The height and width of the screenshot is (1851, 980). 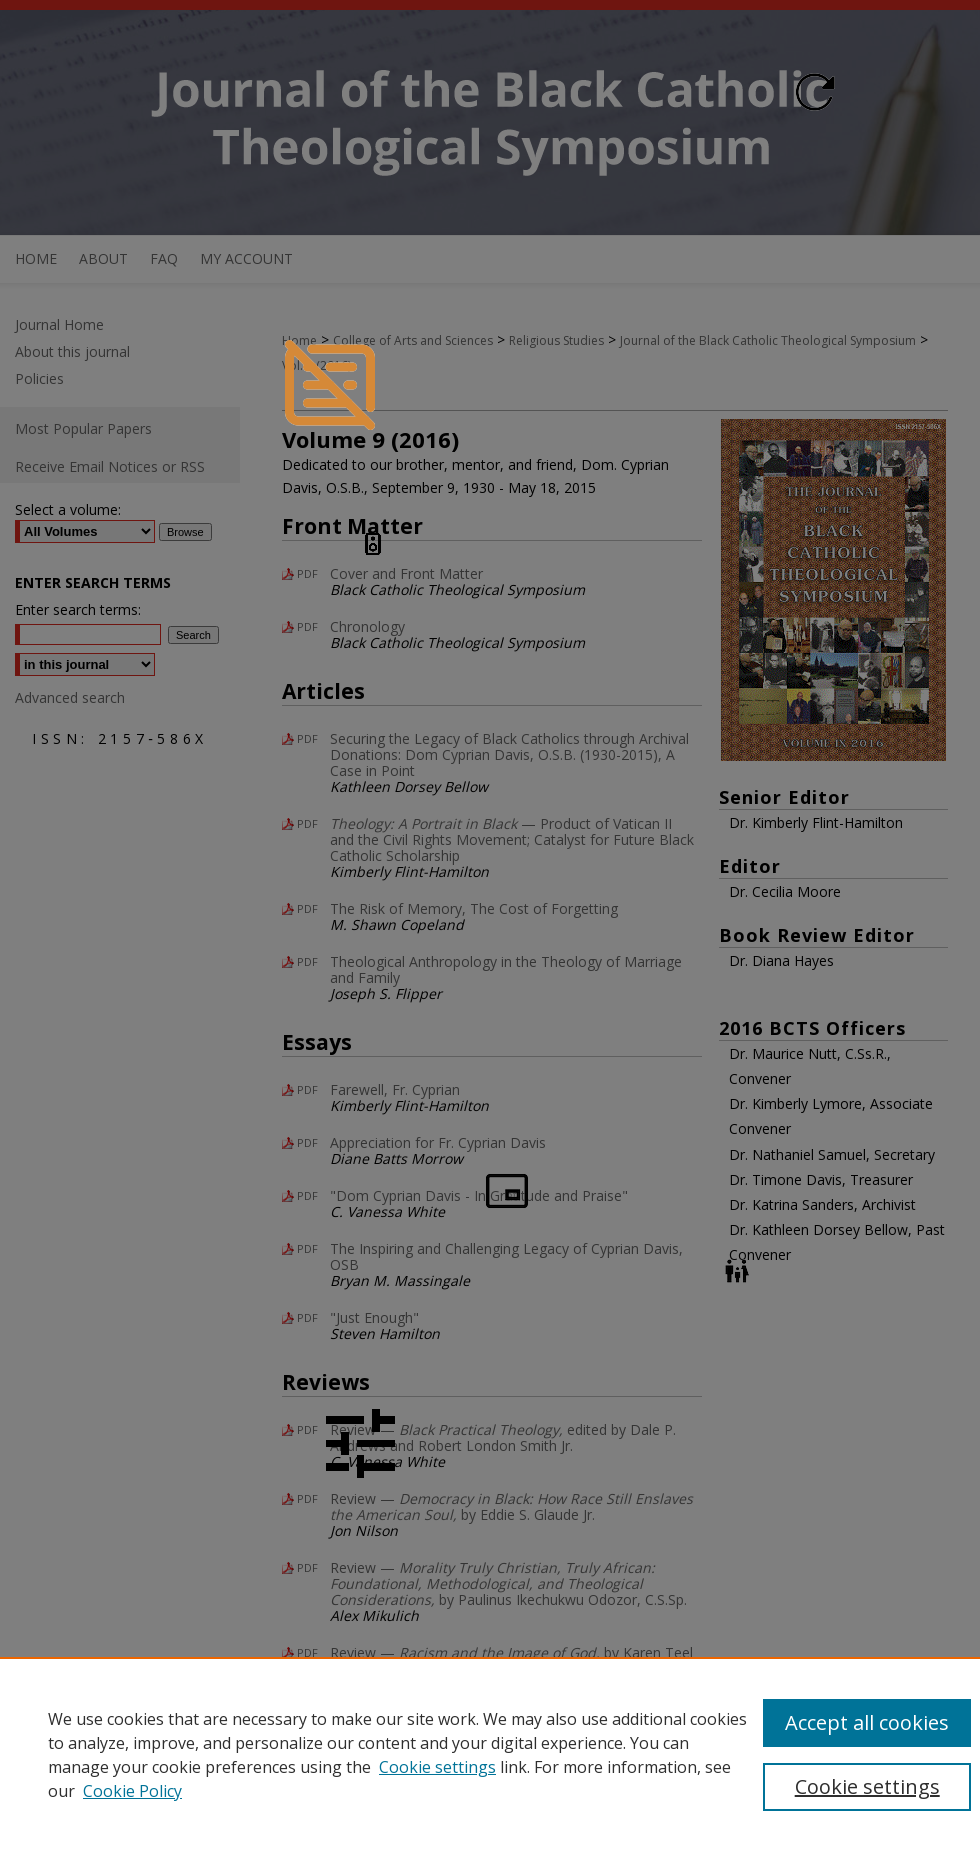 I want to click on refresh the current page or content, so click(x=816, y=92).